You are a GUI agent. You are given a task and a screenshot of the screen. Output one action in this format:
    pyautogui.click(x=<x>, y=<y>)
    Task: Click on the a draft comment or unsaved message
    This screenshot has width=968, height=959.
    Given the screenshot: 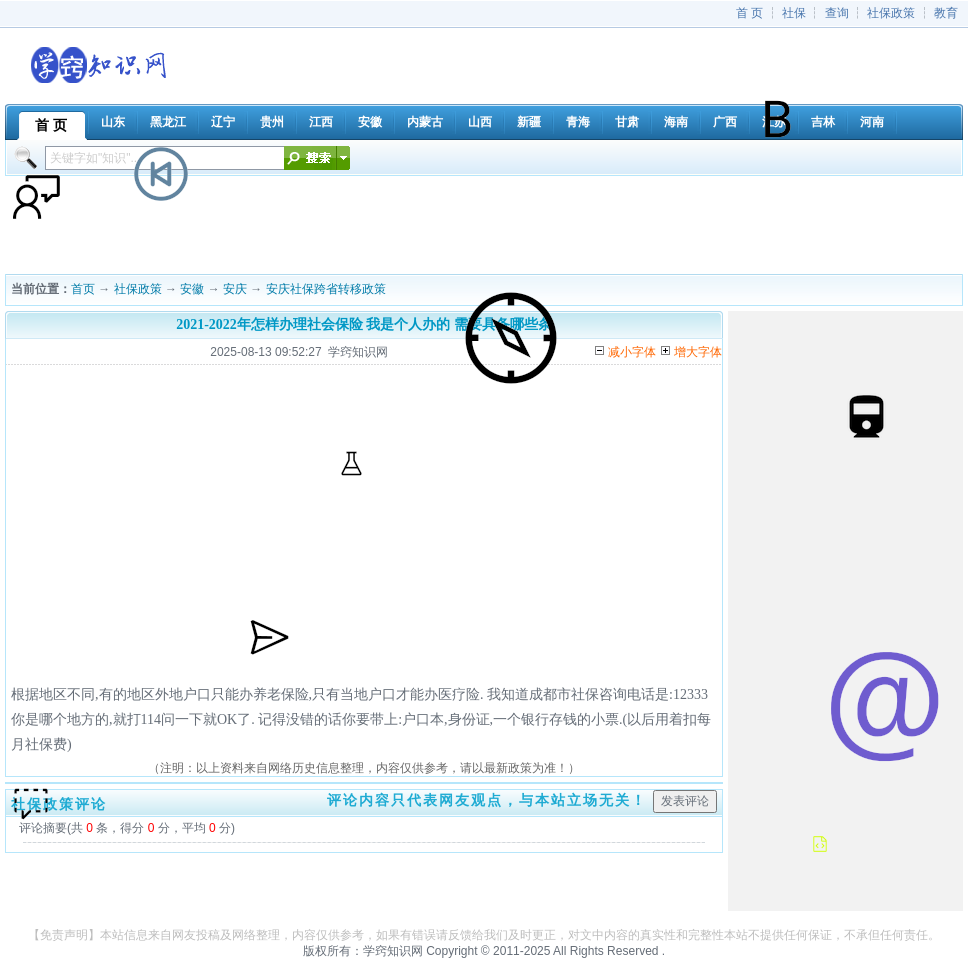 What is the action you would take?
    pyautogui.click(x=31, y=803)
    